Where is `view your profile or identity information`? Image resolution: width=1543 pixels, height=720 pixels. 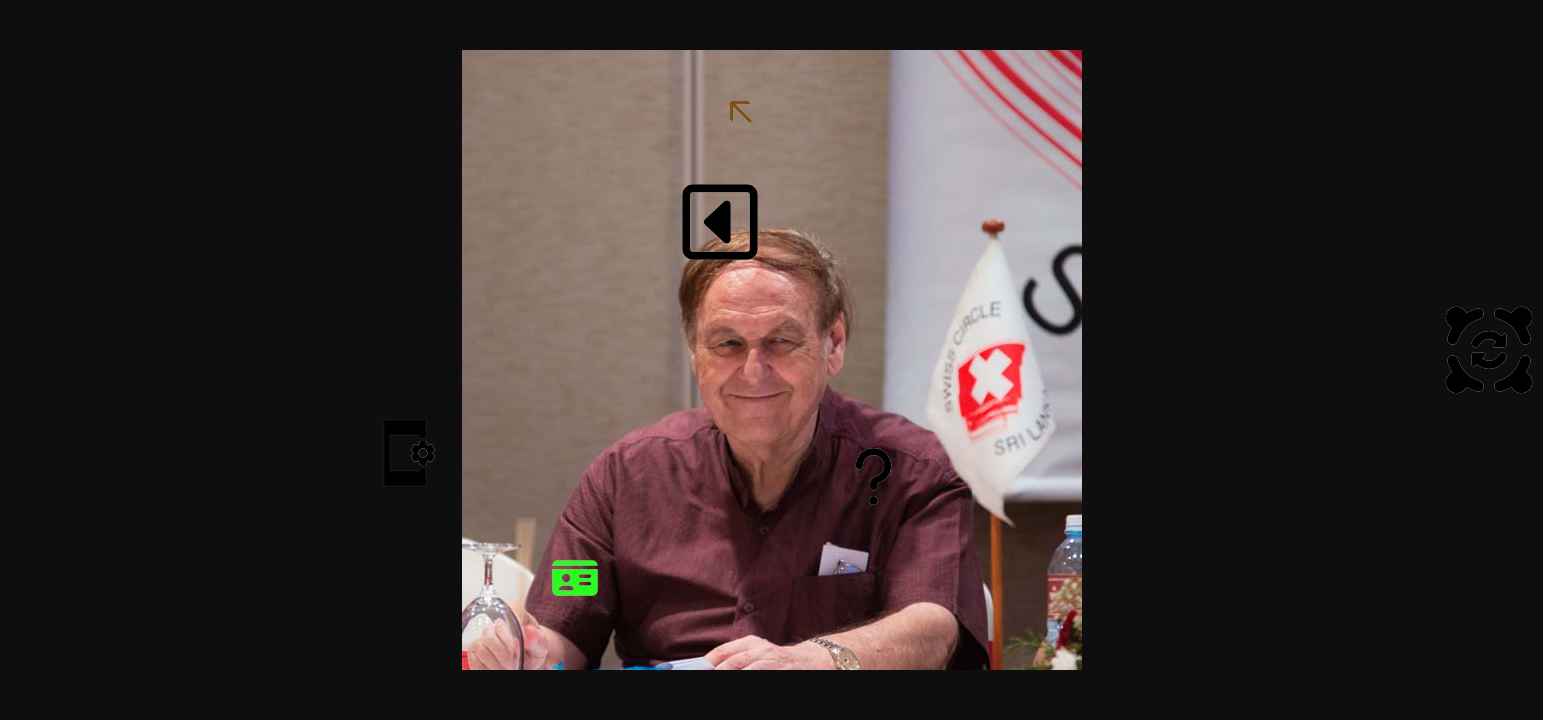
view your profile or identity information is located at coordinates (575, 578).